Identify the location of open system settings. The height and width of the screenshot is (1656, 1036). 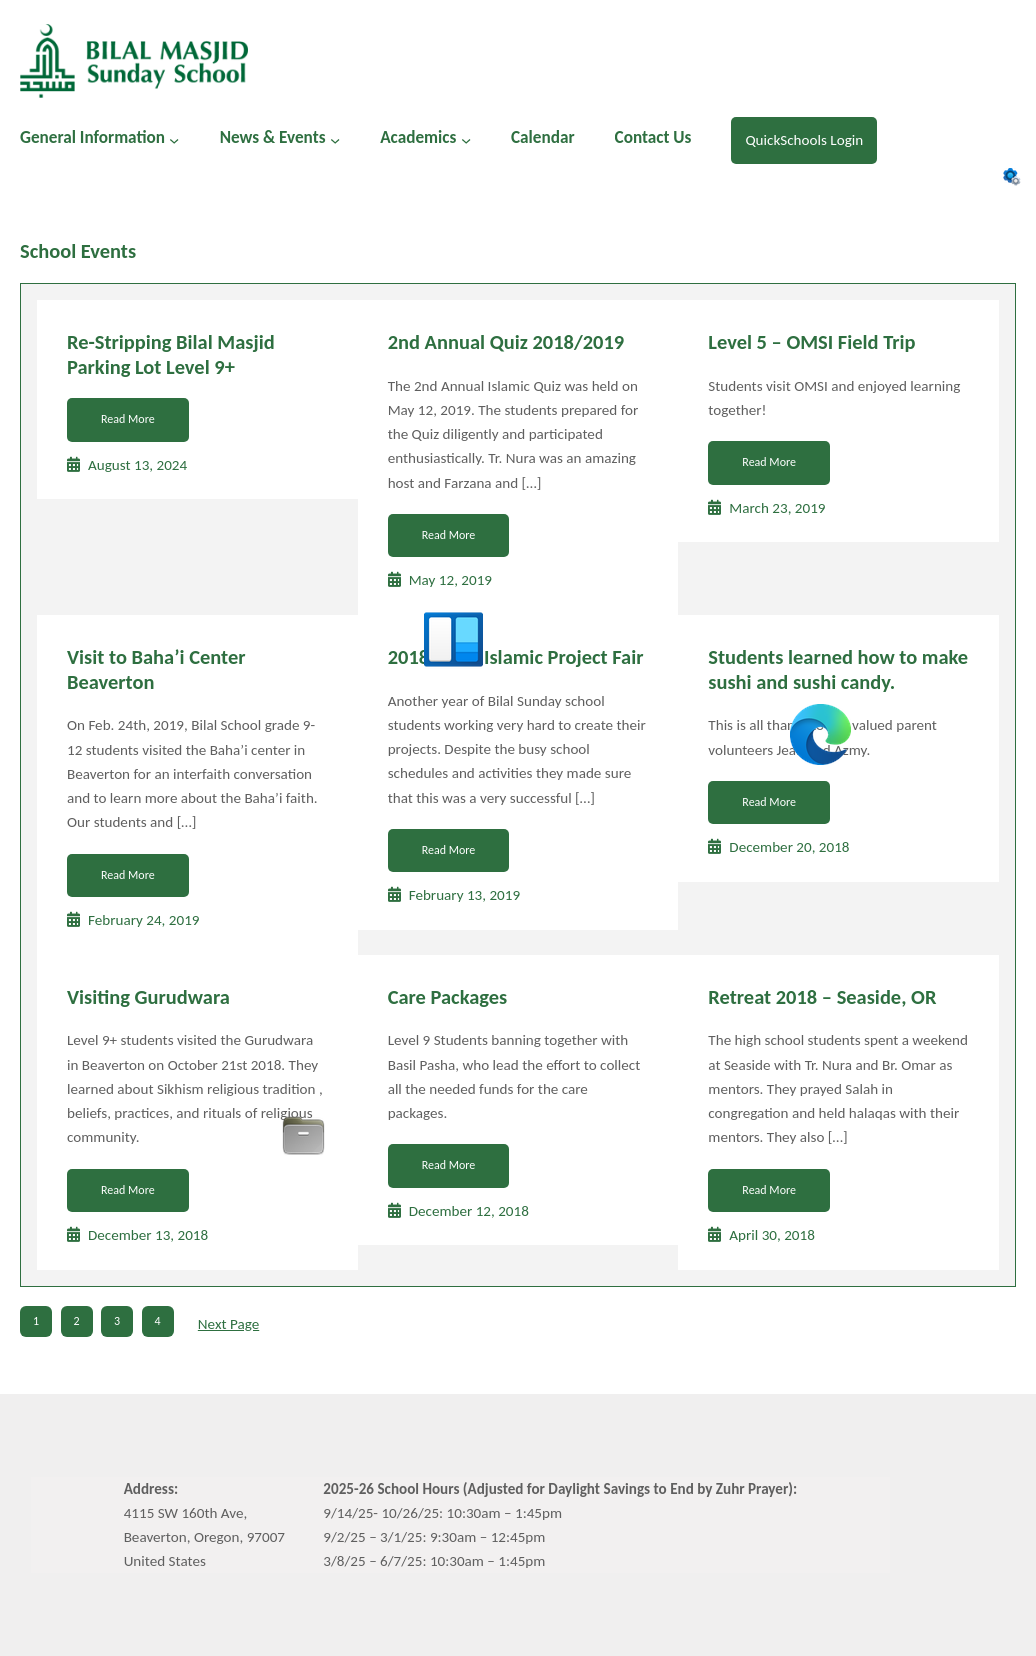
(1012, 177).